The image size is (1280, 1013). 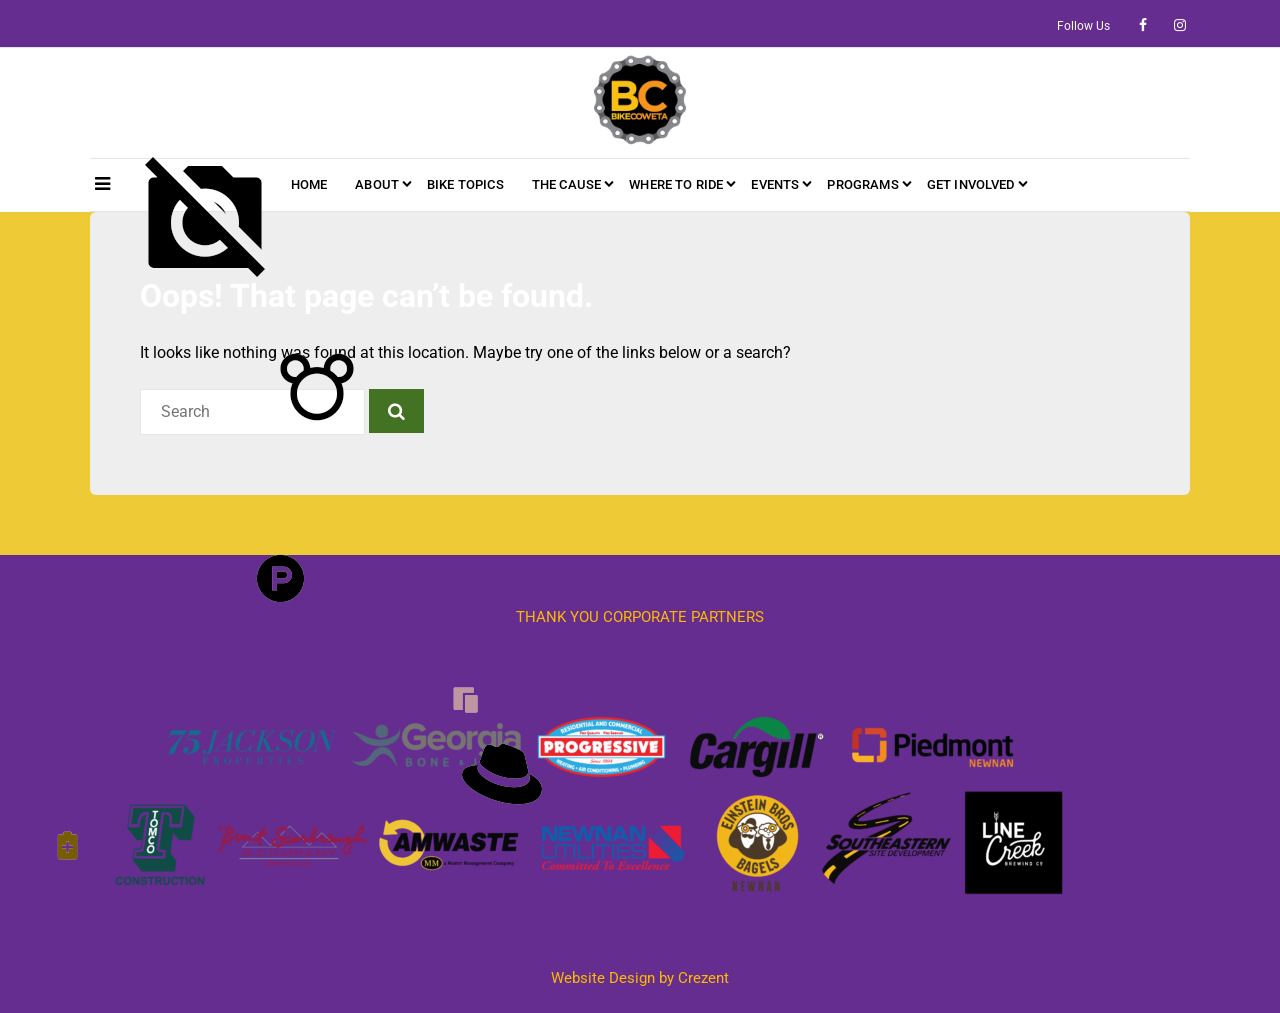 What do you see at coordinates (502, 774) in the screenshot?
I see `Red Hat logo` at bounding box center [502, 774].